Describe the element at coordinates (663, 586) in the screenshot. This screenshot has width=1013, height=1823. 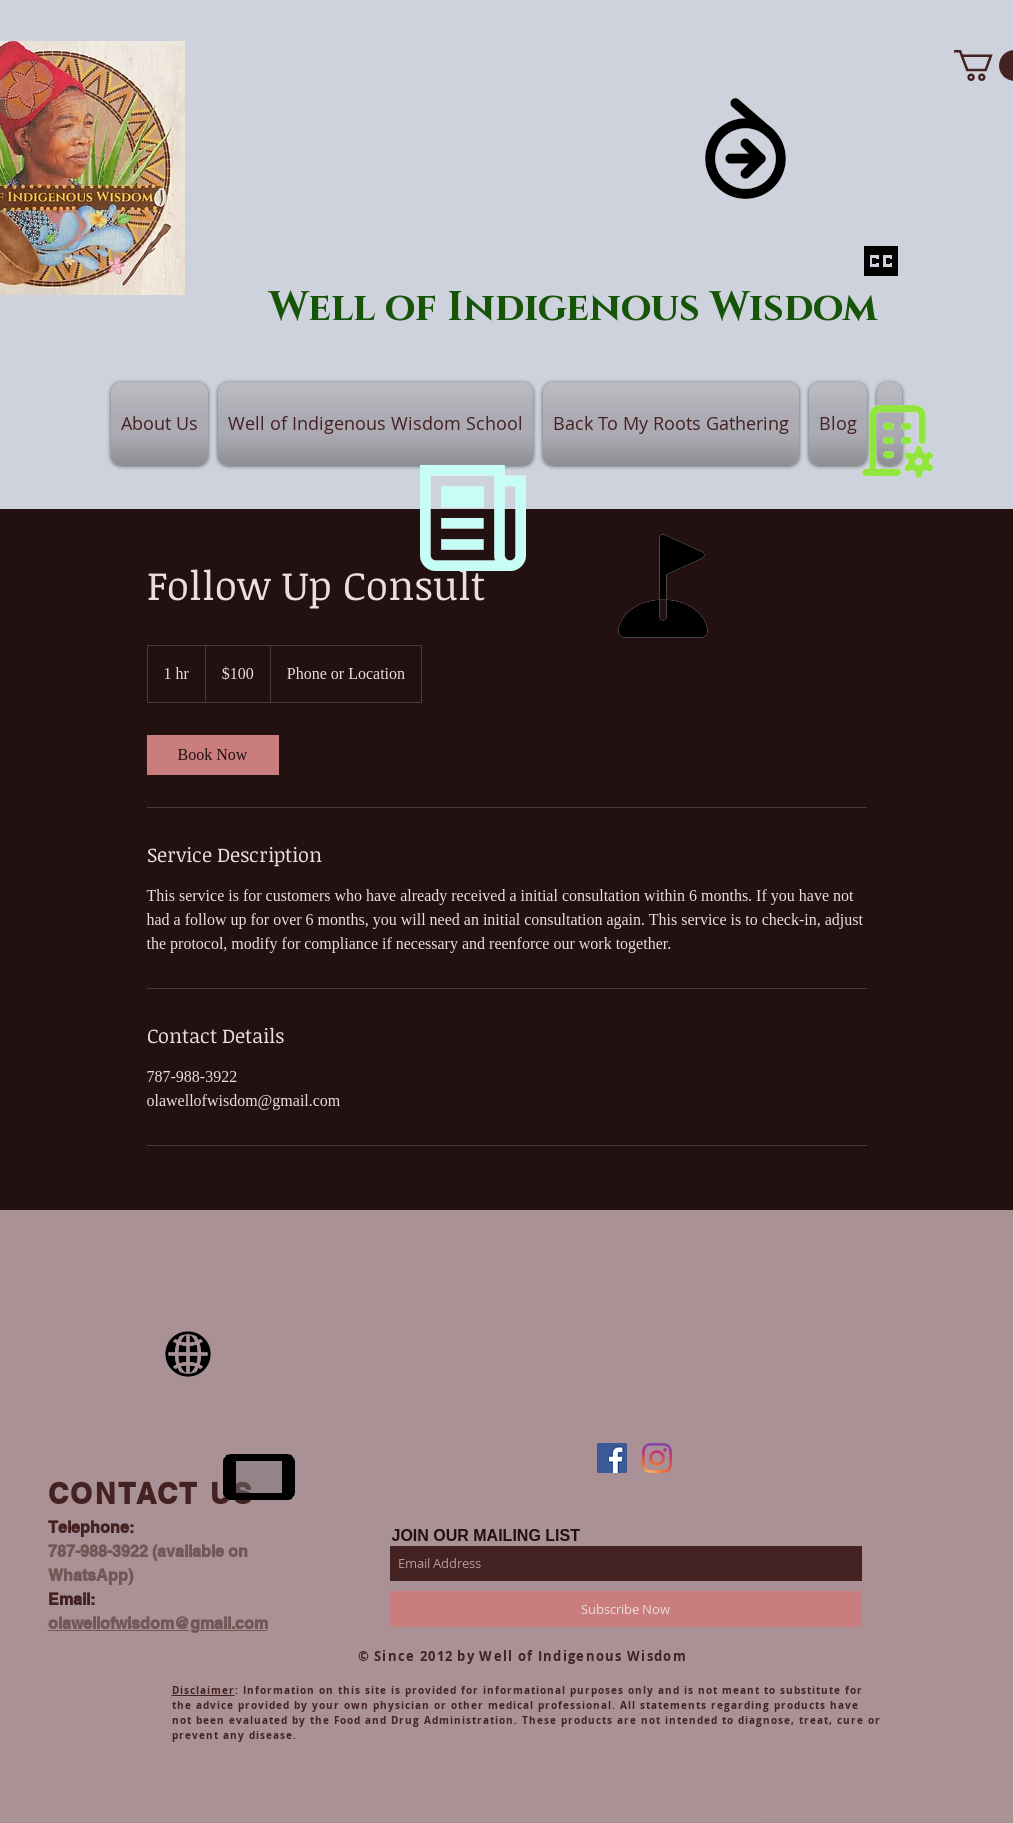
I see `view golf courses or activities` at that location.